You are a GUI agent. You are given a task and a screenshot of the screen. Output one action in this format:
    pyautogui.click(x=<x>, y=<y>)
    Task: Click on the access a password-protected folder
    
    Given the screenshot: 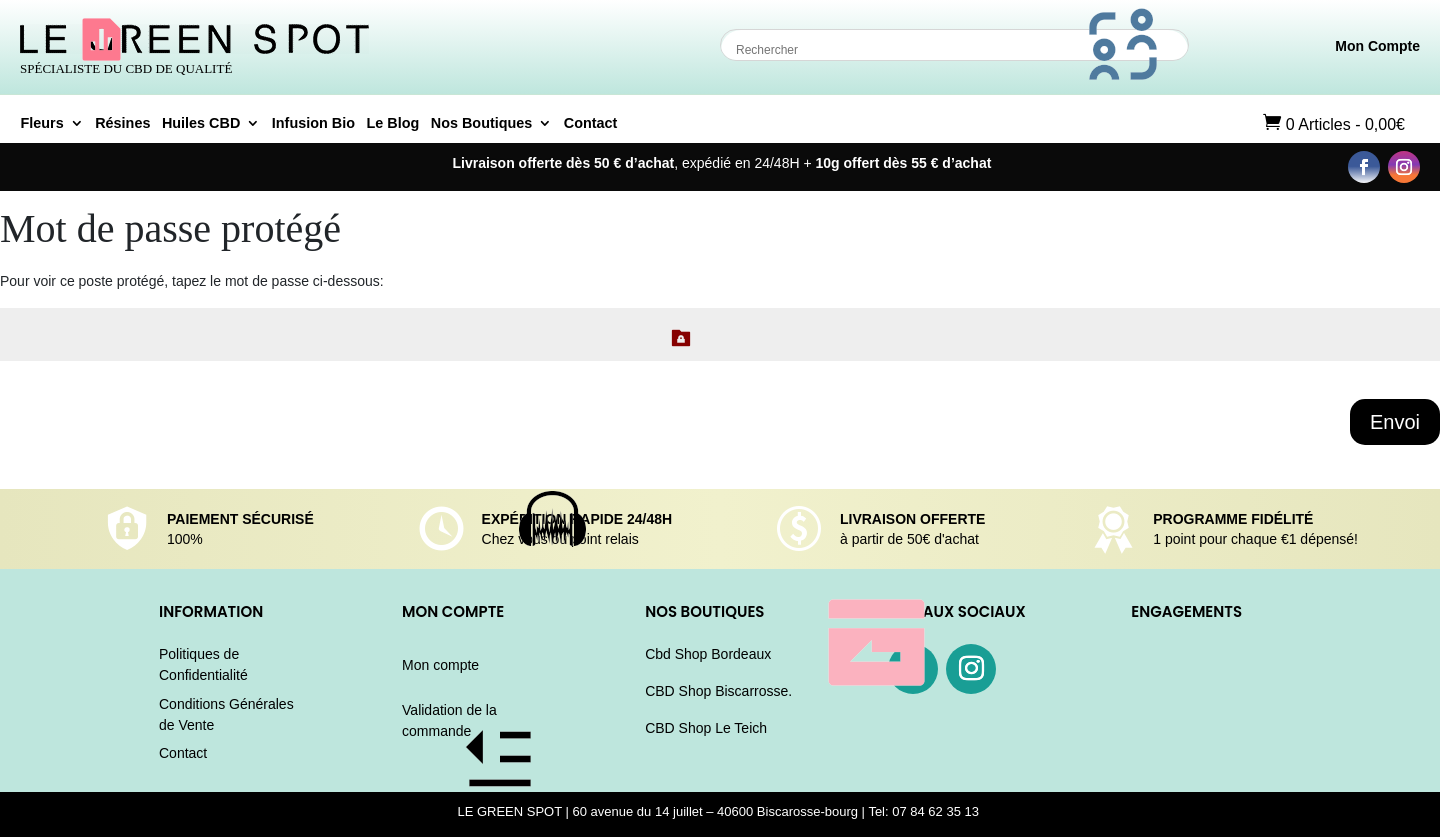 What is the action you would take?
    pyautogui.click(x=681, y=338)
    